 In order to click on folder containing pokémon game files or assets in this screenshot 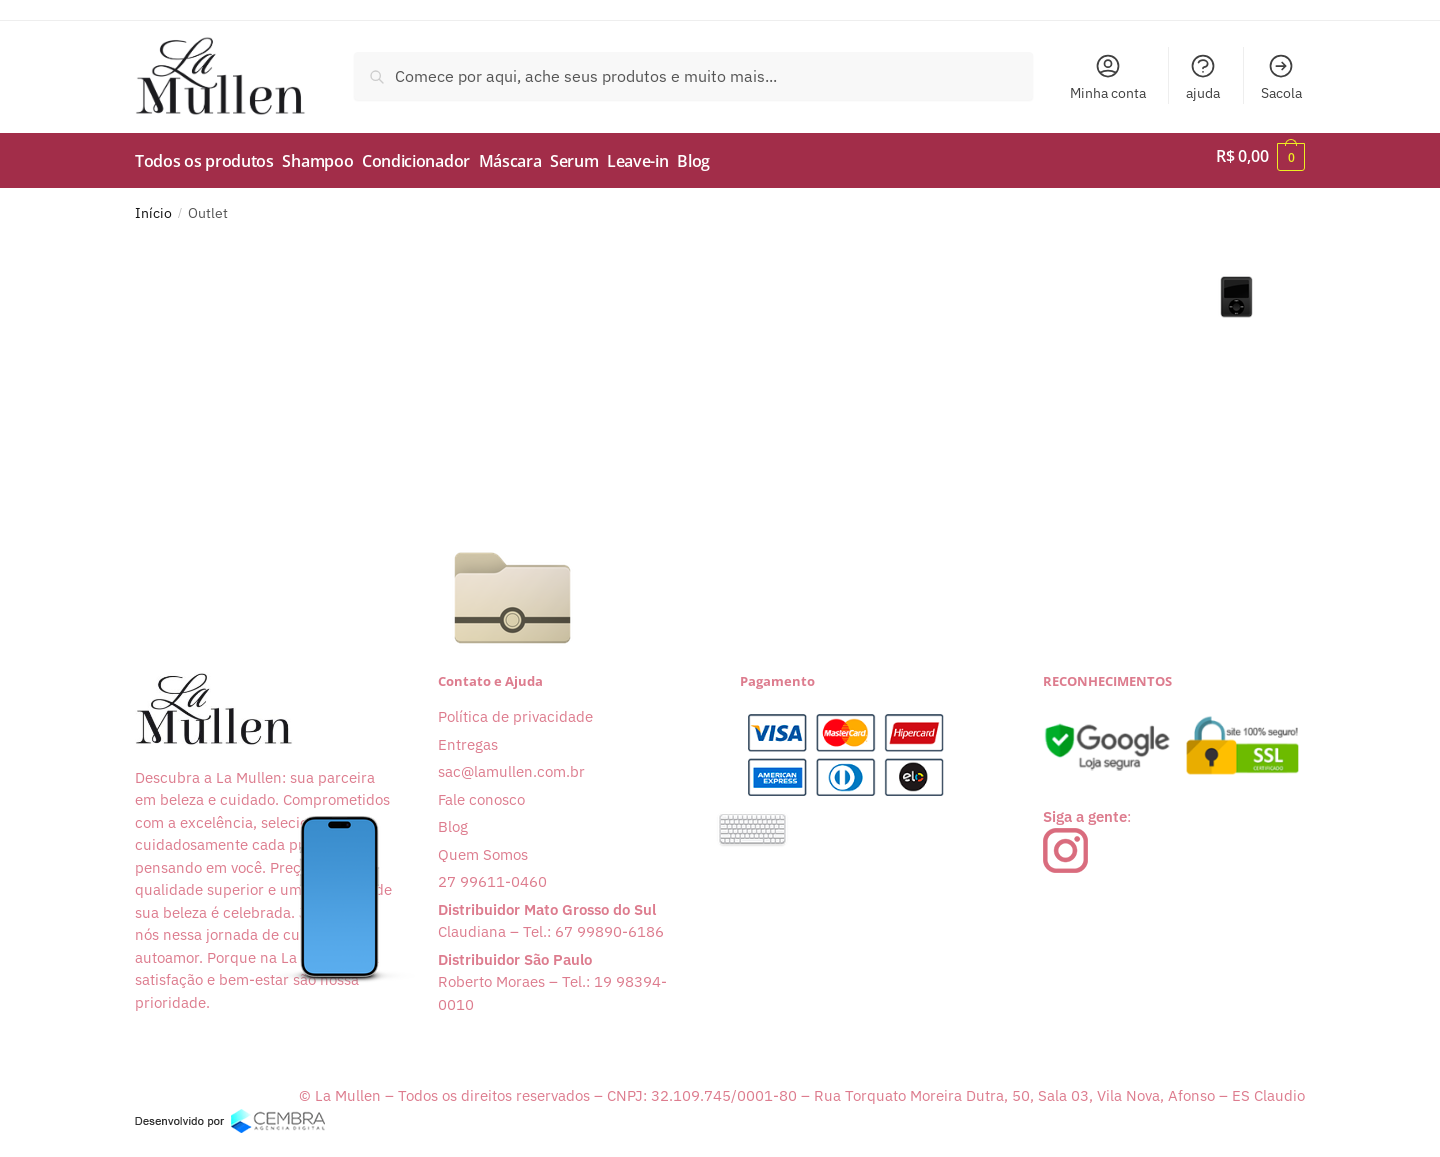, I will do `click(512, 601)`.